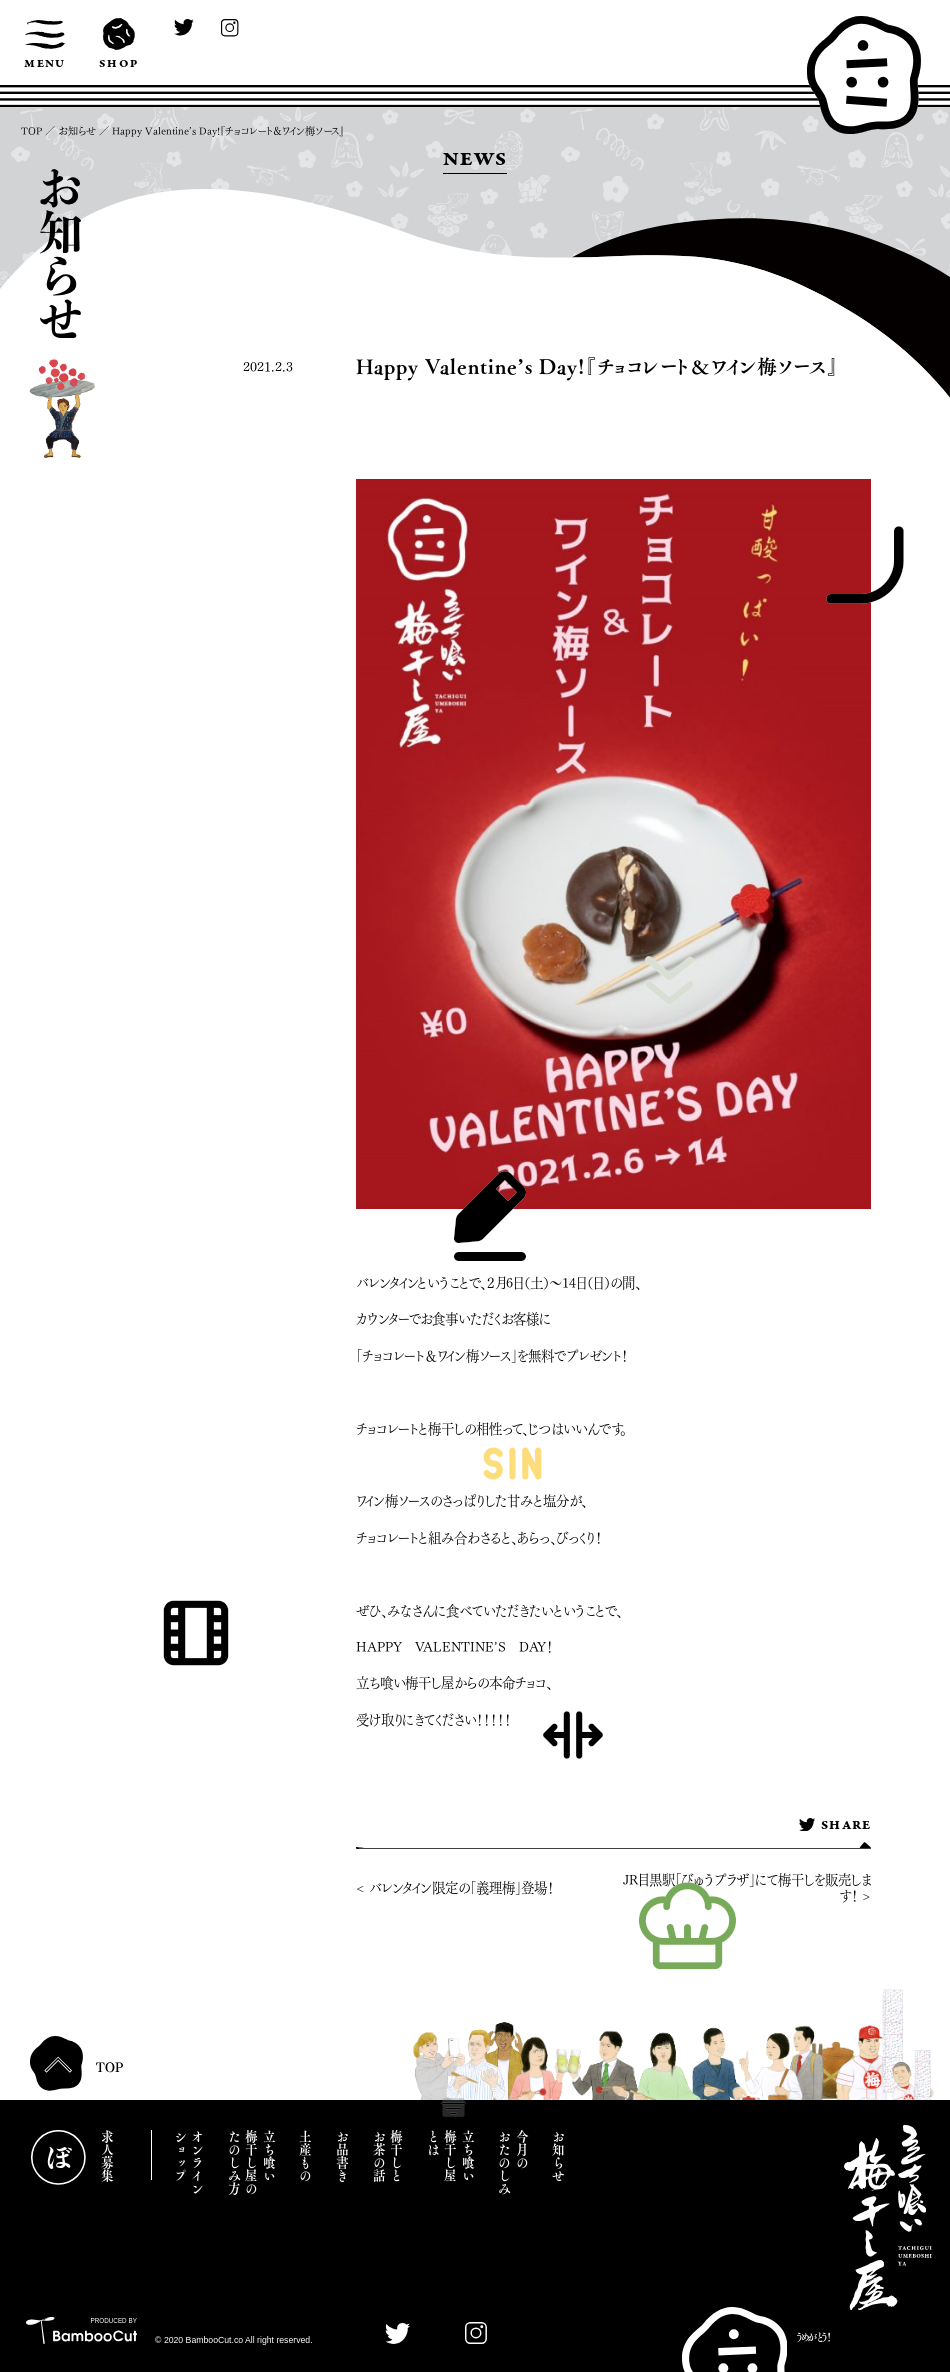 The image size is (950, 2372). Describe the element at coordinates (573, 1735) in the screenshot. I see `split view horizontally` at that location.